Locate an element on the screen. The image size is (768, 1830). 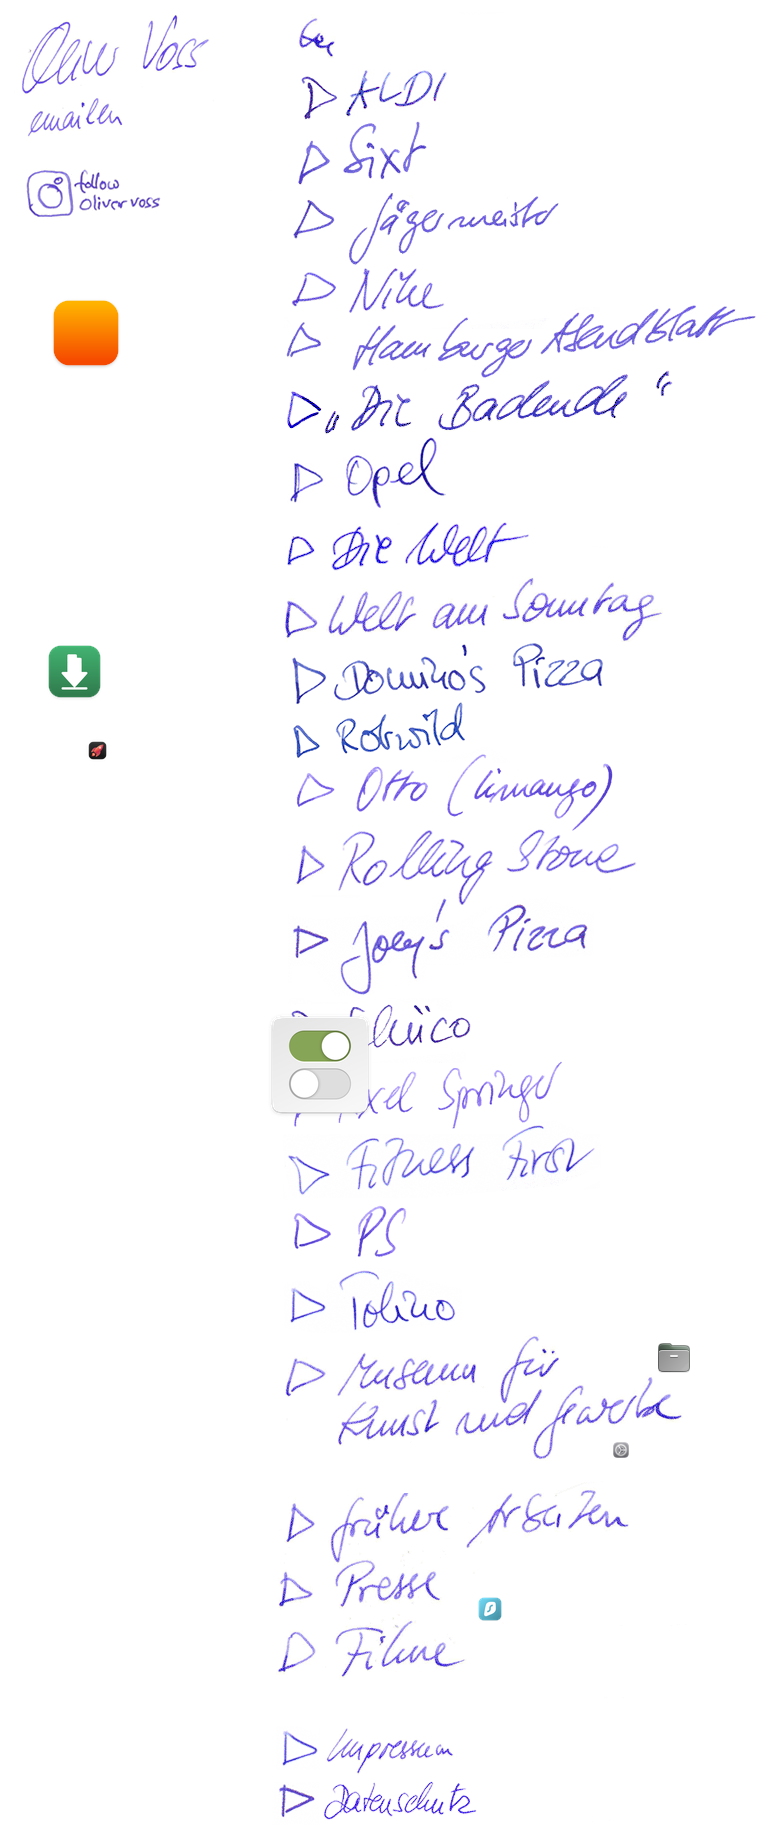
open the file manager application is located at coordinates (674, 1357).